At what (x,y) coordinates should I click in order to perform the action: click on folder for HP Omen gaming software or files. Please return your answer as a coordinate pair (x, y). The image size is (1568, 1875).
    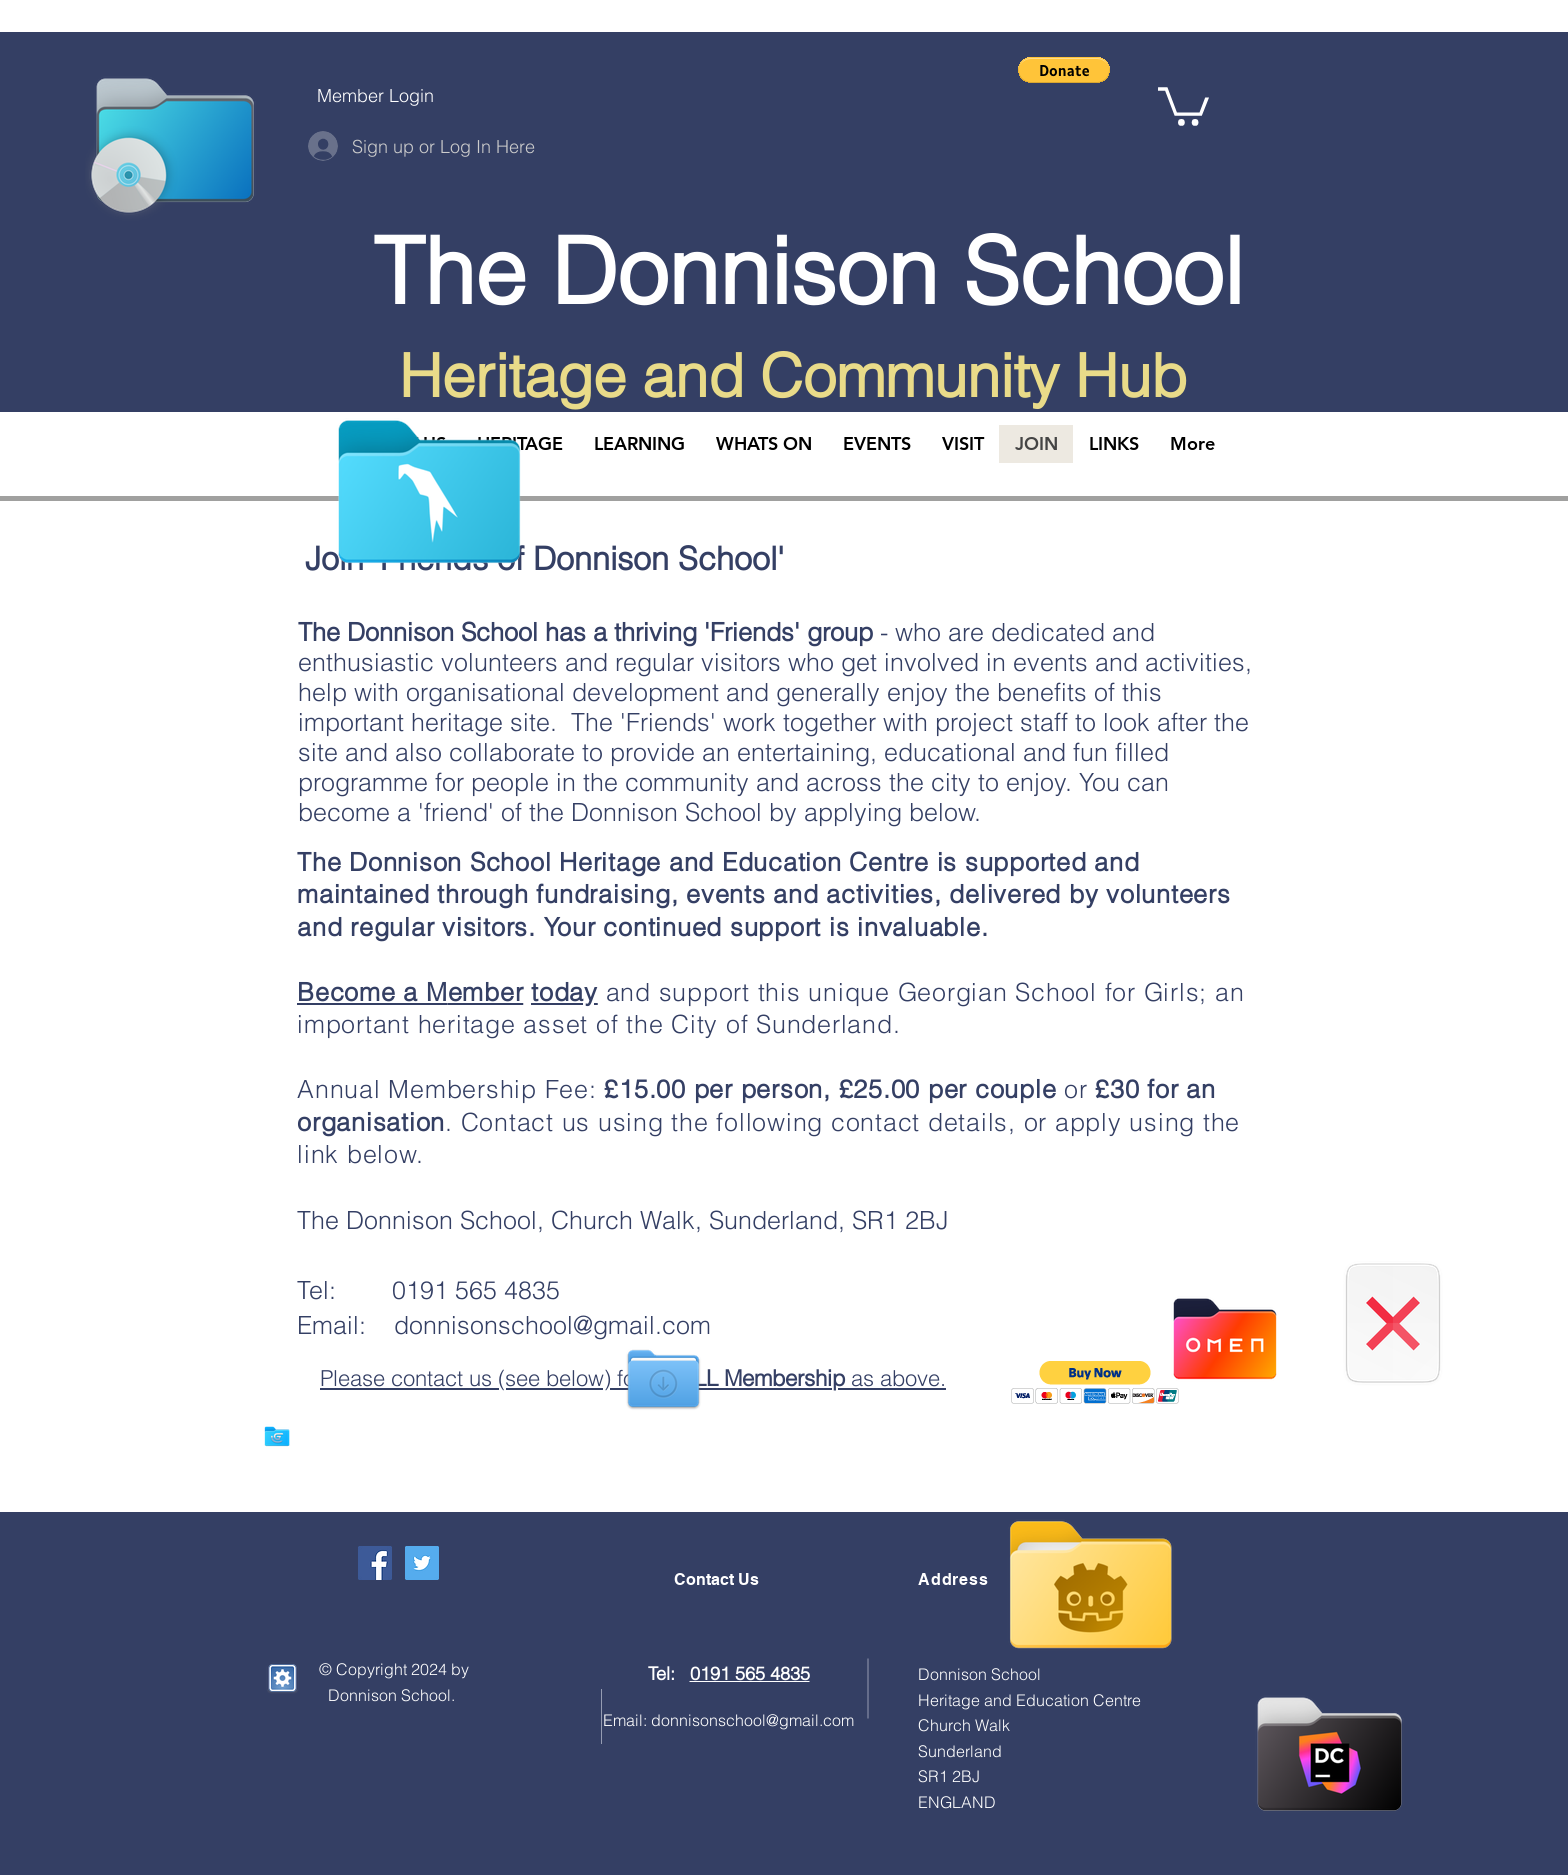
    Looking at the image, I should click on (1224, 1341).